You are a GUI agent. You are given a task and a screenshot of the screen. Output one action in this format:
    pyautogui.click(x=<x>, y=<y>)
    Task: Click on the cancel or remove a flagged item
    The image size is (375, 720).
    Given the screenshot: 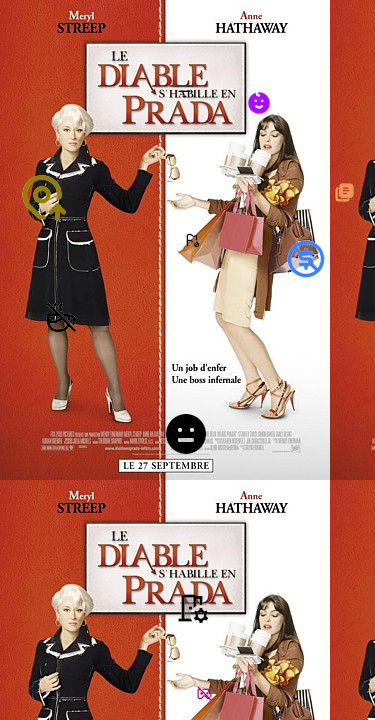 What is the action you would take?
    pyautogui.click(x=192, y=240)
    